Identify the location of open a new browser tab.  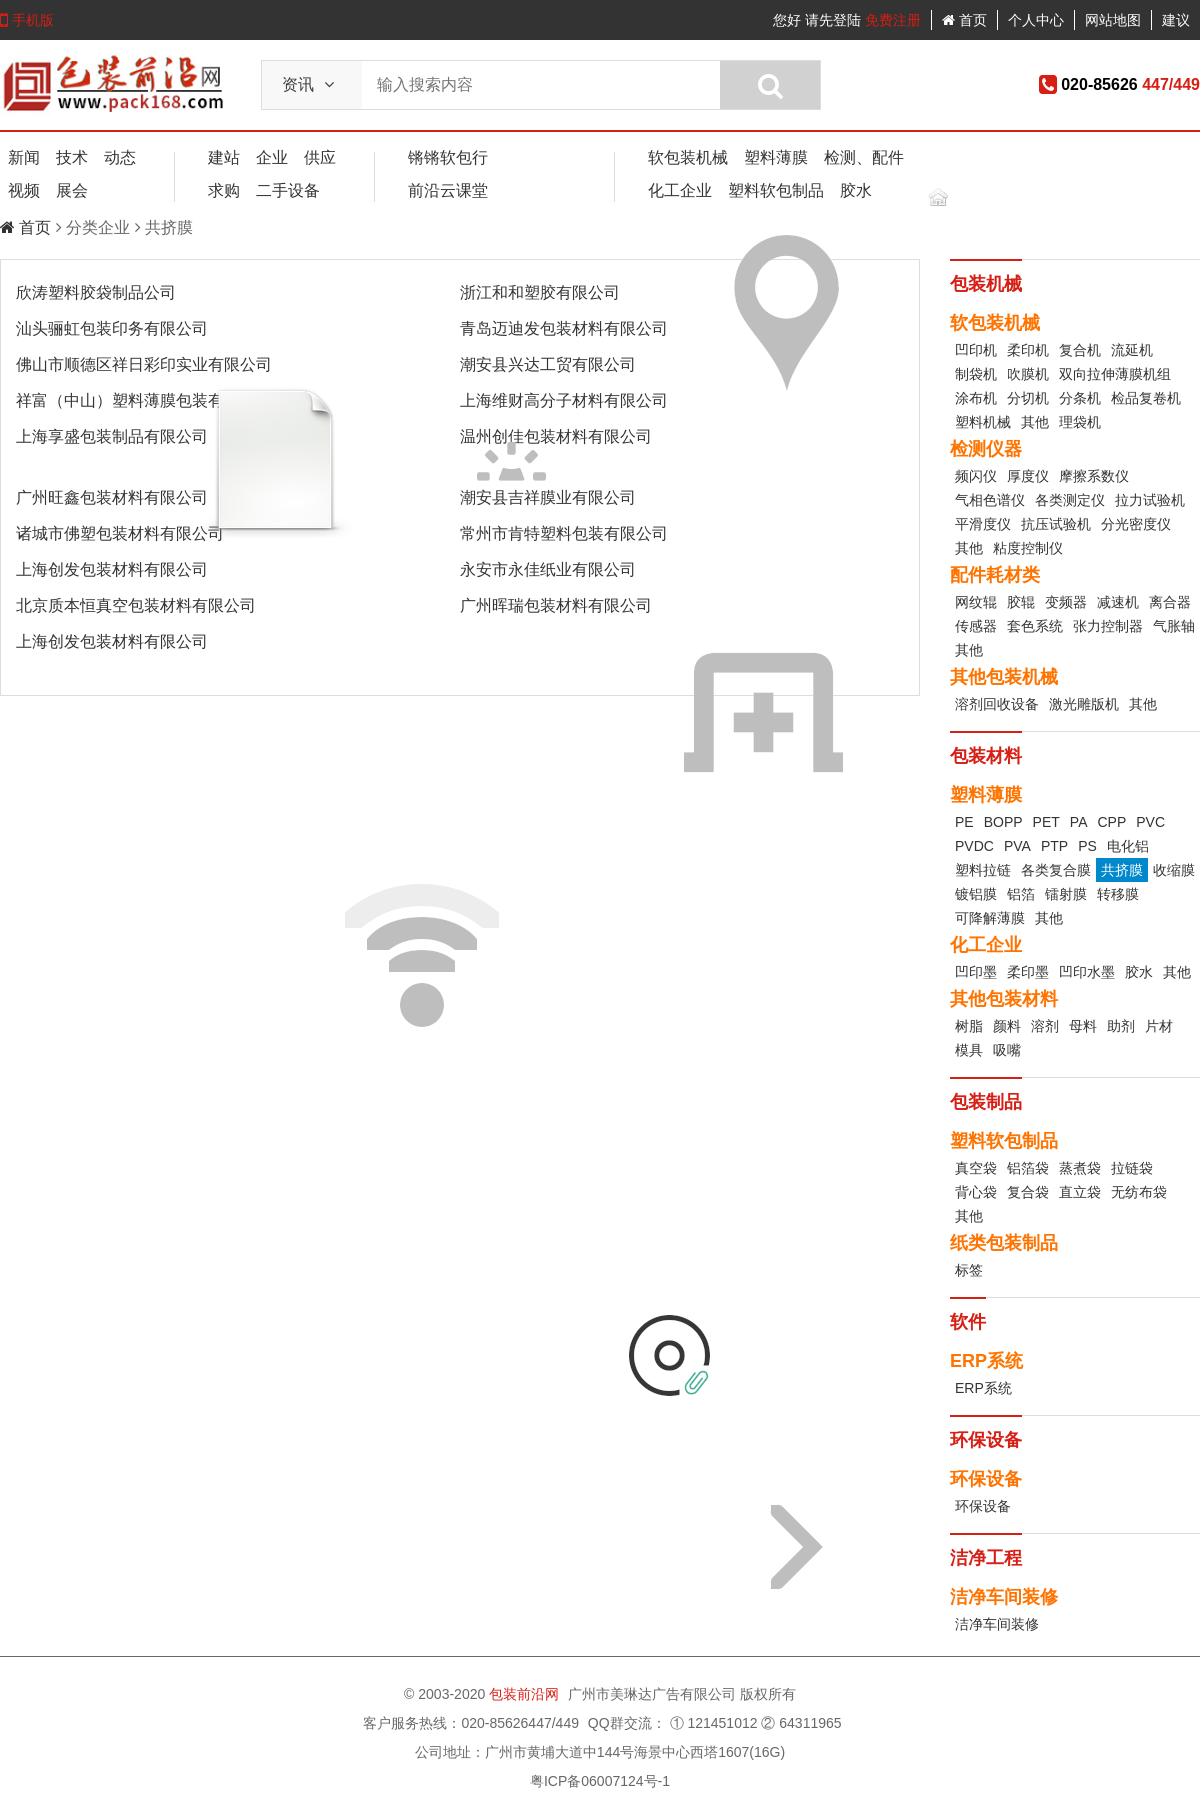
(763, 712).